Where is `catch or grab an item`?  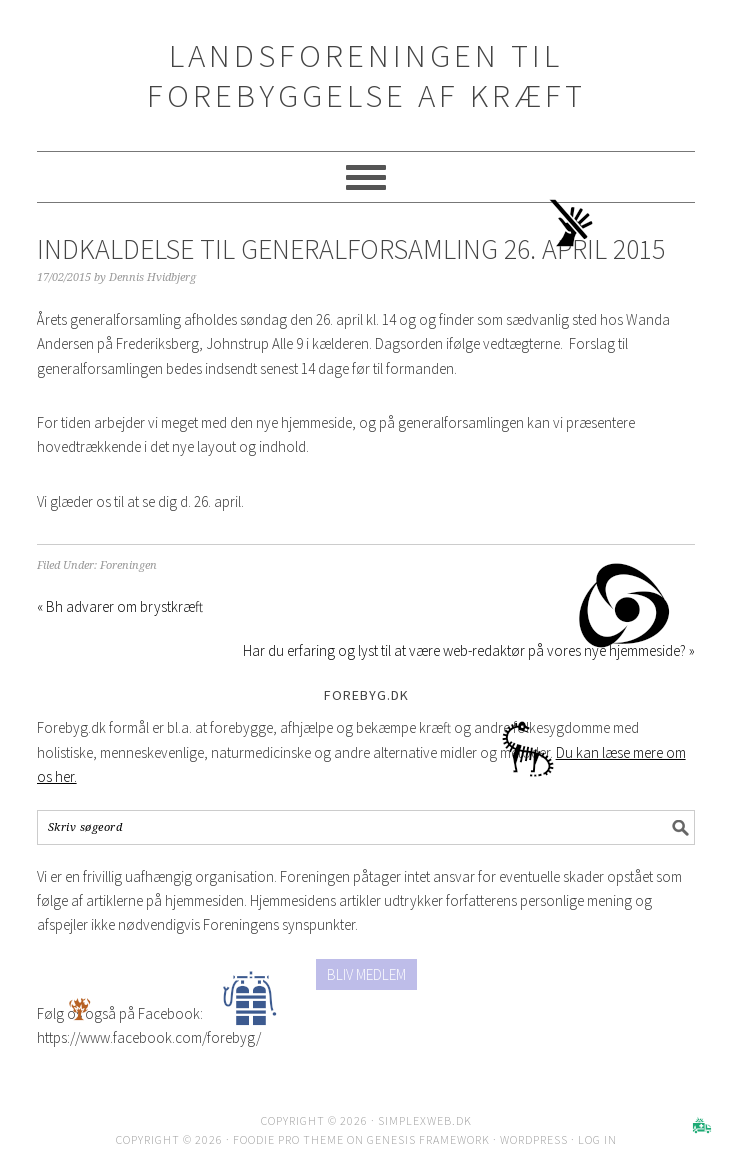 catch or grab an item is located at coordinates (571, 223).